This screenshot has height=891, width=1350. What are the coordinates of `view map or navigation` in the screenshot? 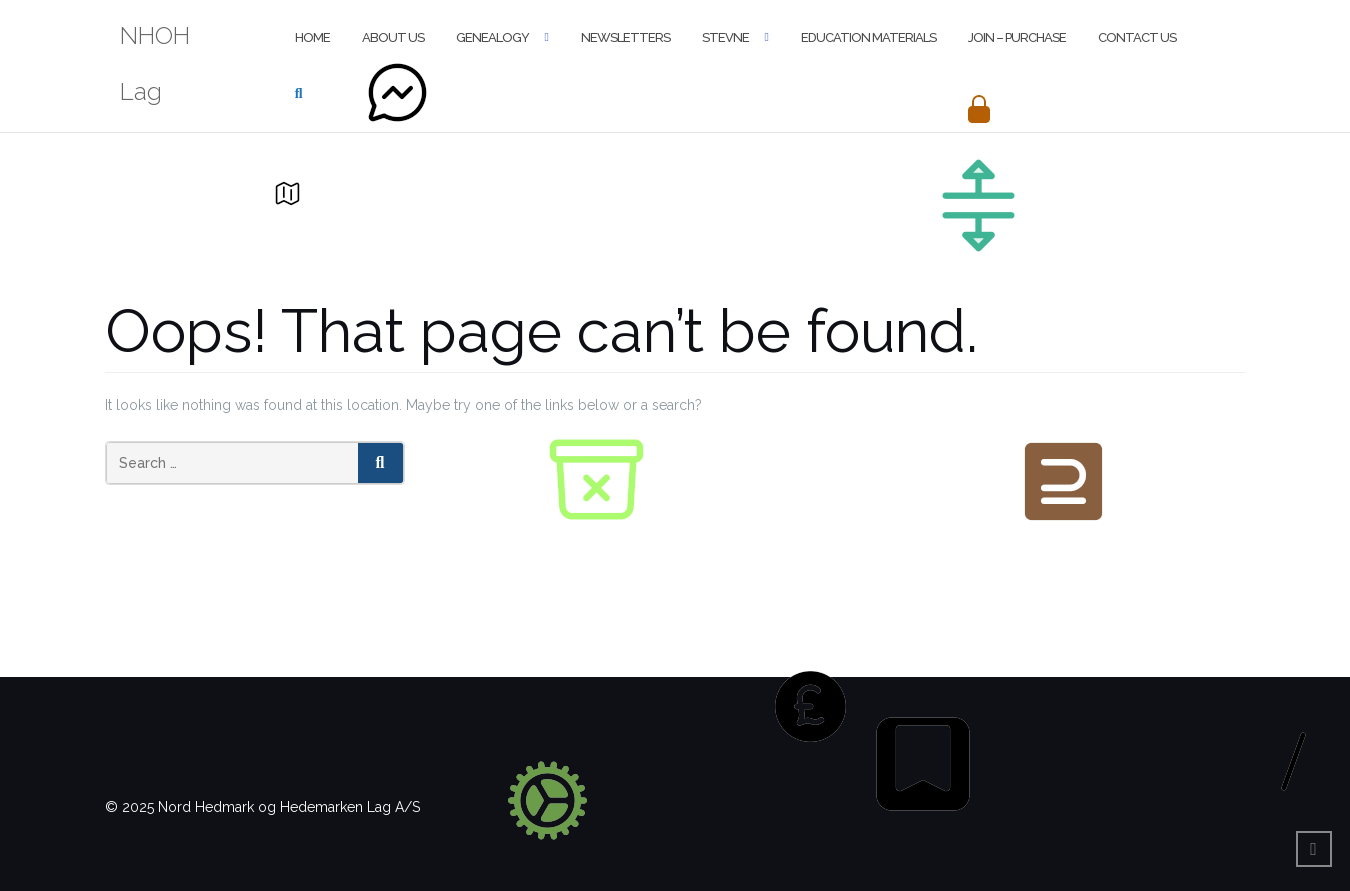 It's located at (287, 193).